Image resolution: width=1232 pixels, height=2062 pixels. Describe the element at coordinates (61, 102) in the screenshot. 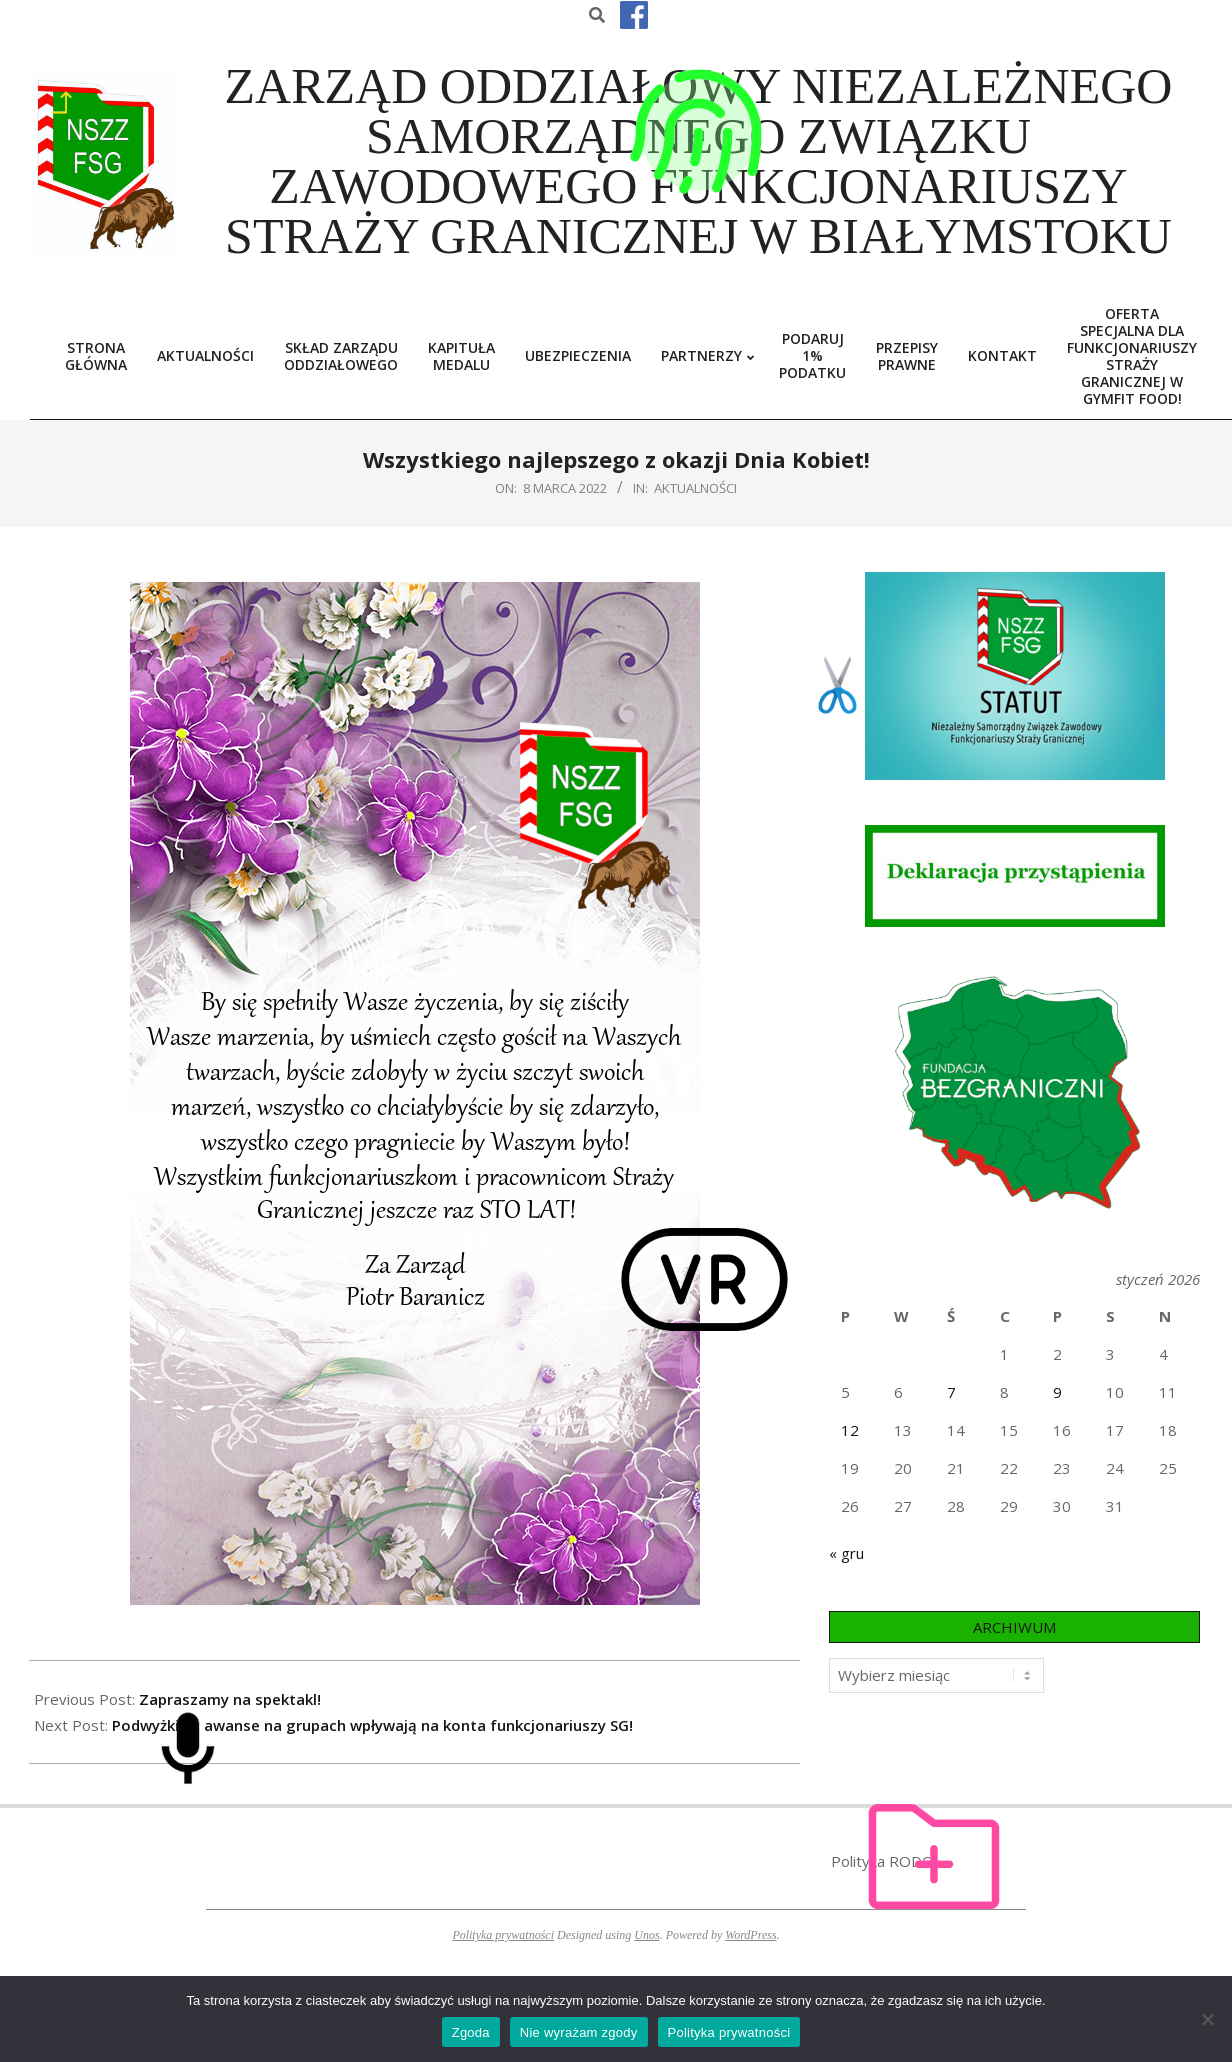

I see `turn right then continue upward` at that location.